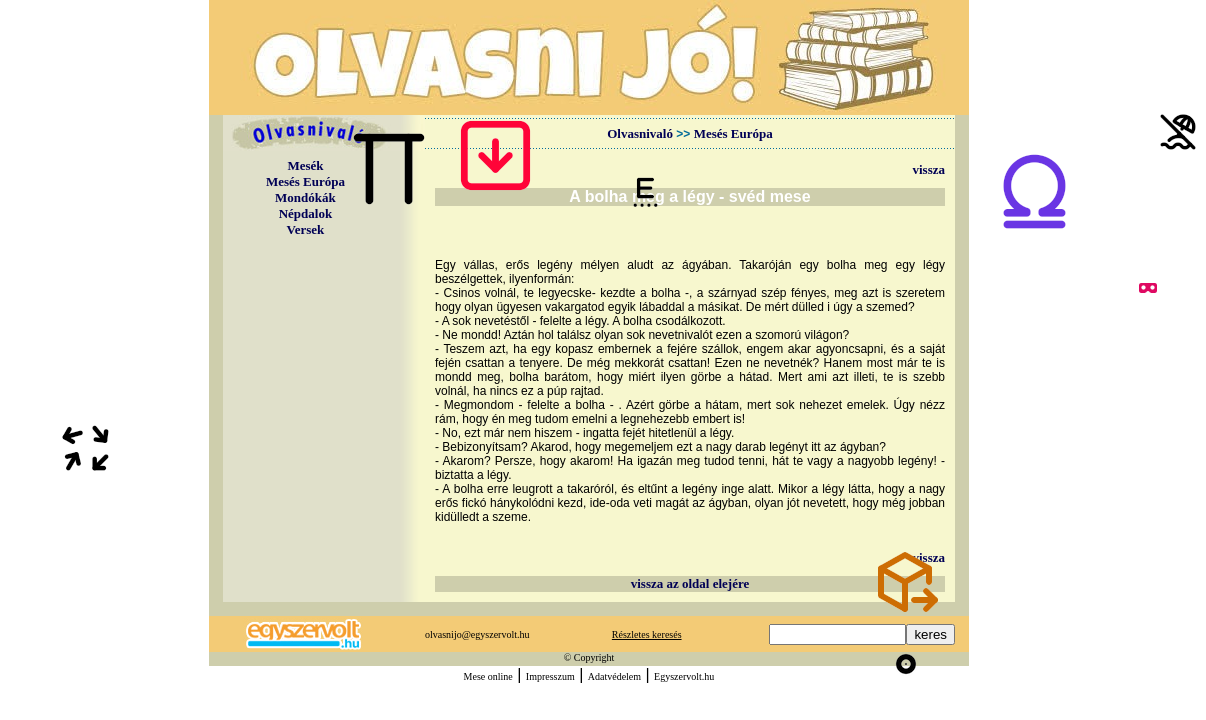 This screenshot has width=1206, height=720. What do you see at coordinates (906, 664) in the screenshot?
I see `access your music library or albums` at bounding box center [906, 664].